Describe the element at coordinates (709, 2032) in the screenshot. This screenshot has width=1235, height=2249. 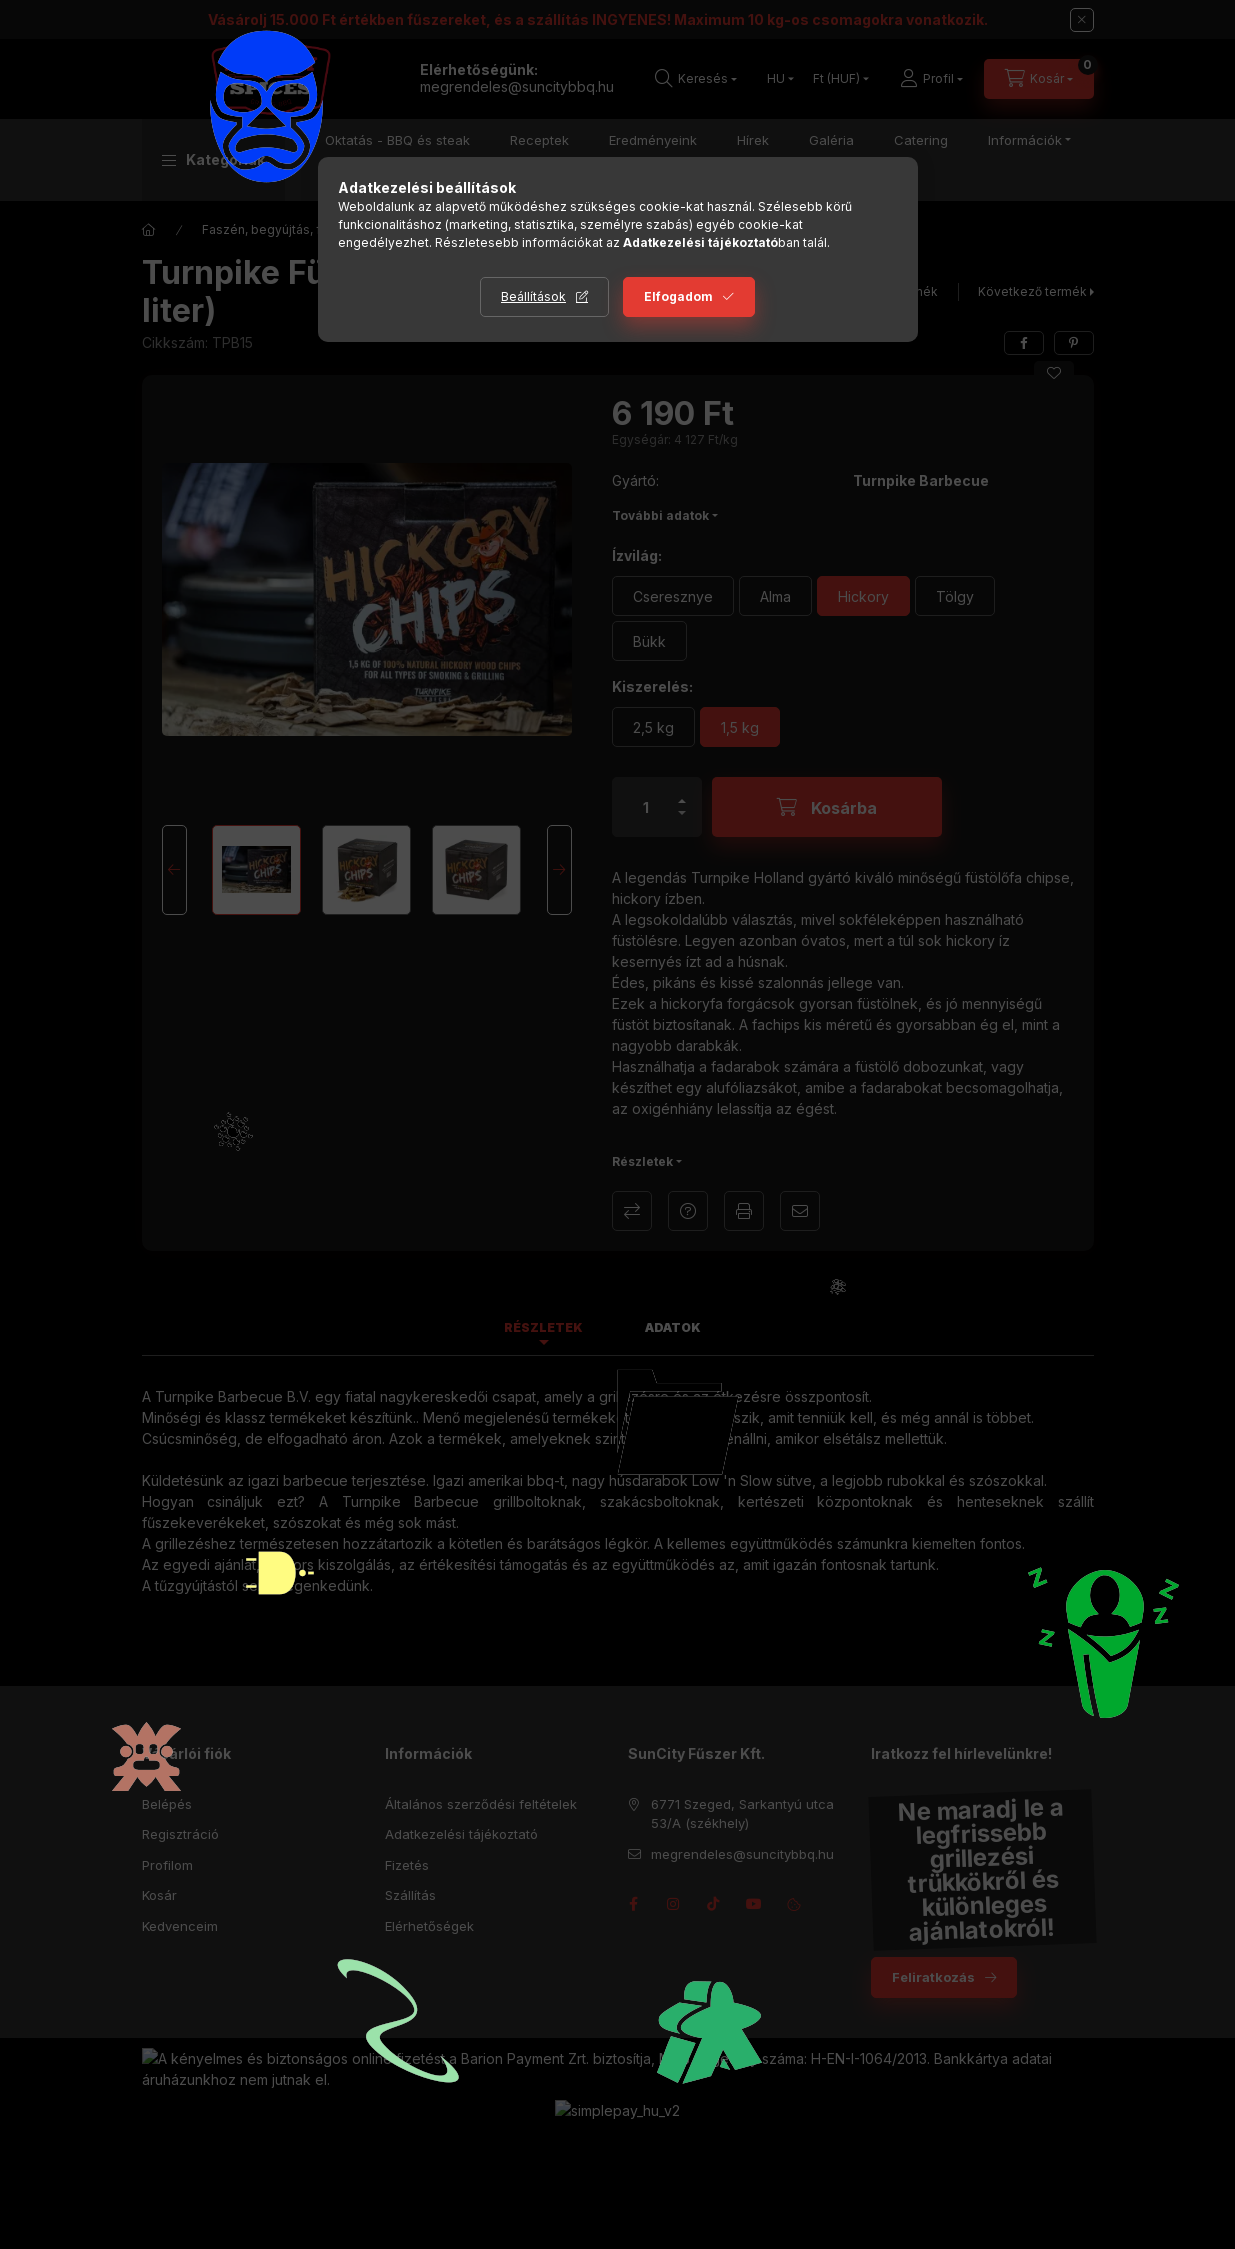
I see `access board game or tabletop gaming features` at that location.